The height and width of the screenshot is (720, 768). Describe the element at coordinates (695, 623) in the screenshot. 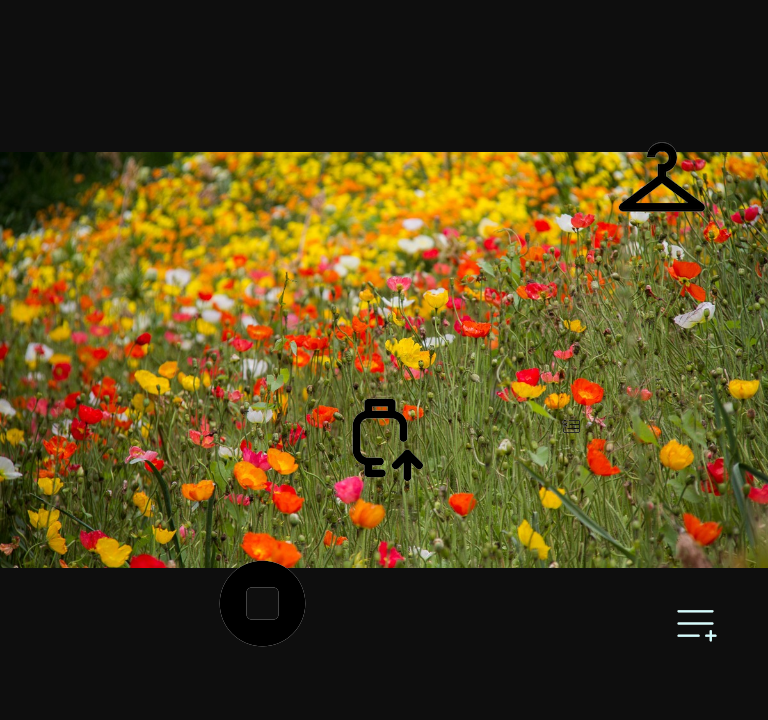

I see `add a new item to the list` at that location.